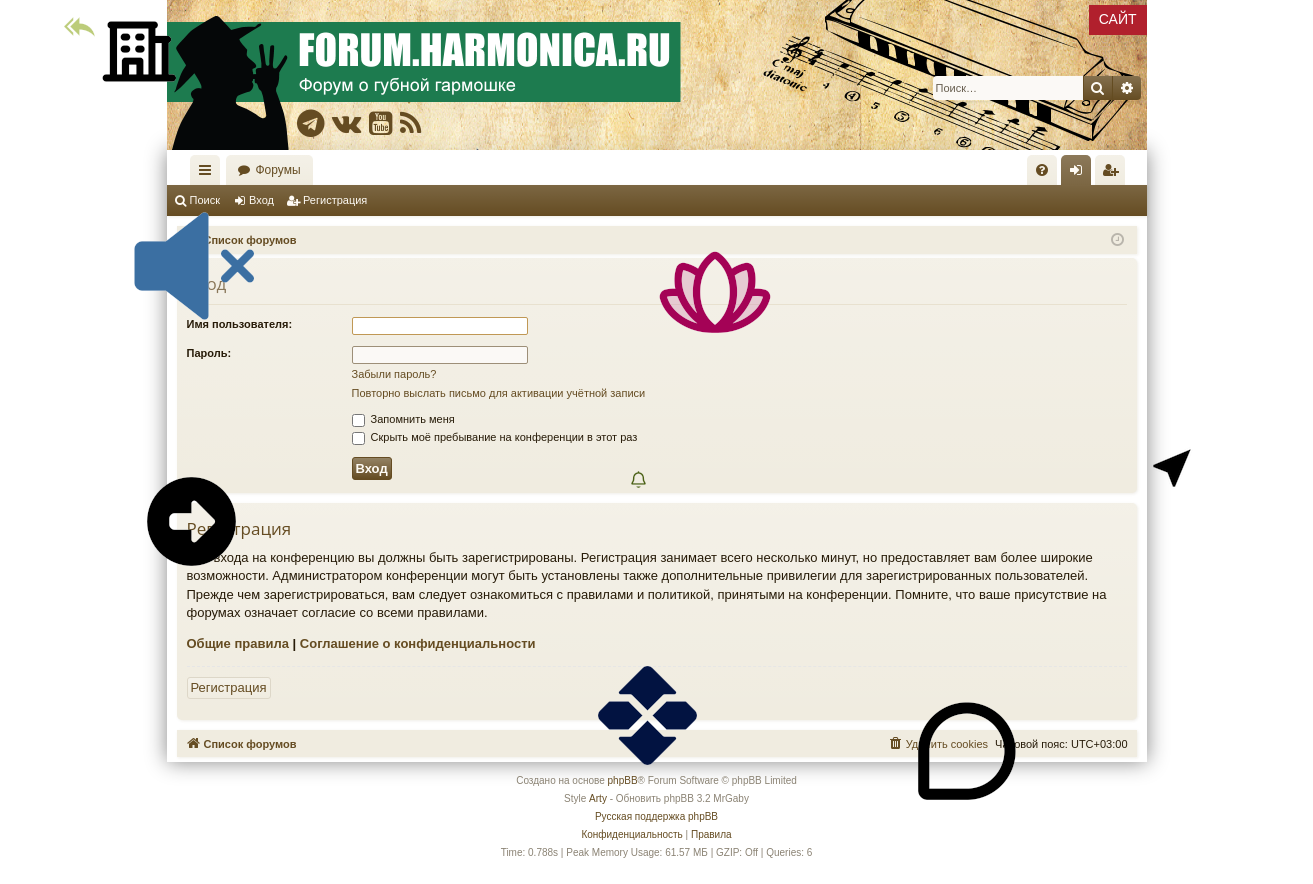  Describe the element at coordinates (137, 51) in the screenshot. I see `view office or workplace location` at that location.